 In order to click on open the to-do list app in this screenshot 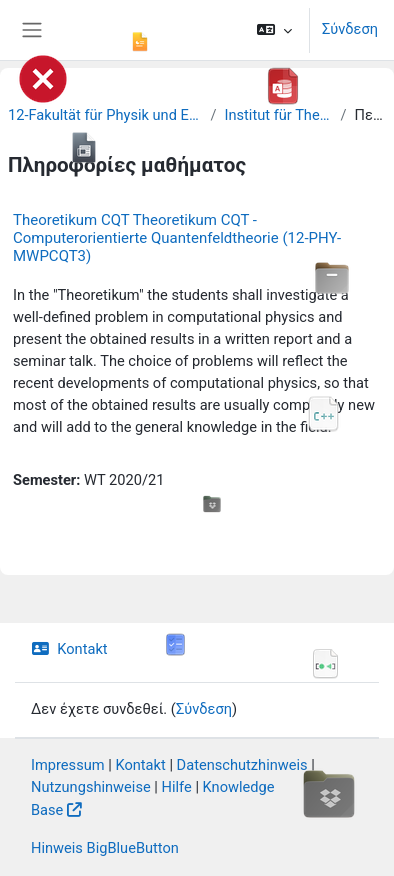, I will do `click(175, 644)`.